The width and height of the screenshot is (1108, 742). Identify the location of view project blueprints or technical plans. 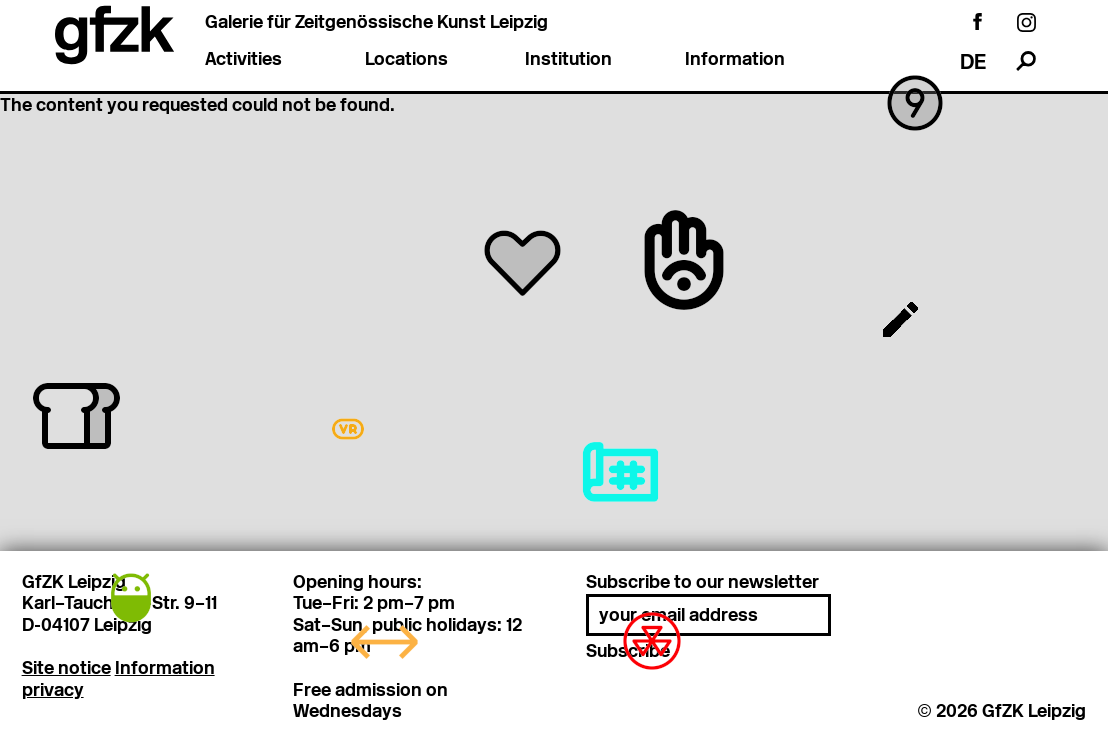
(620, 474).